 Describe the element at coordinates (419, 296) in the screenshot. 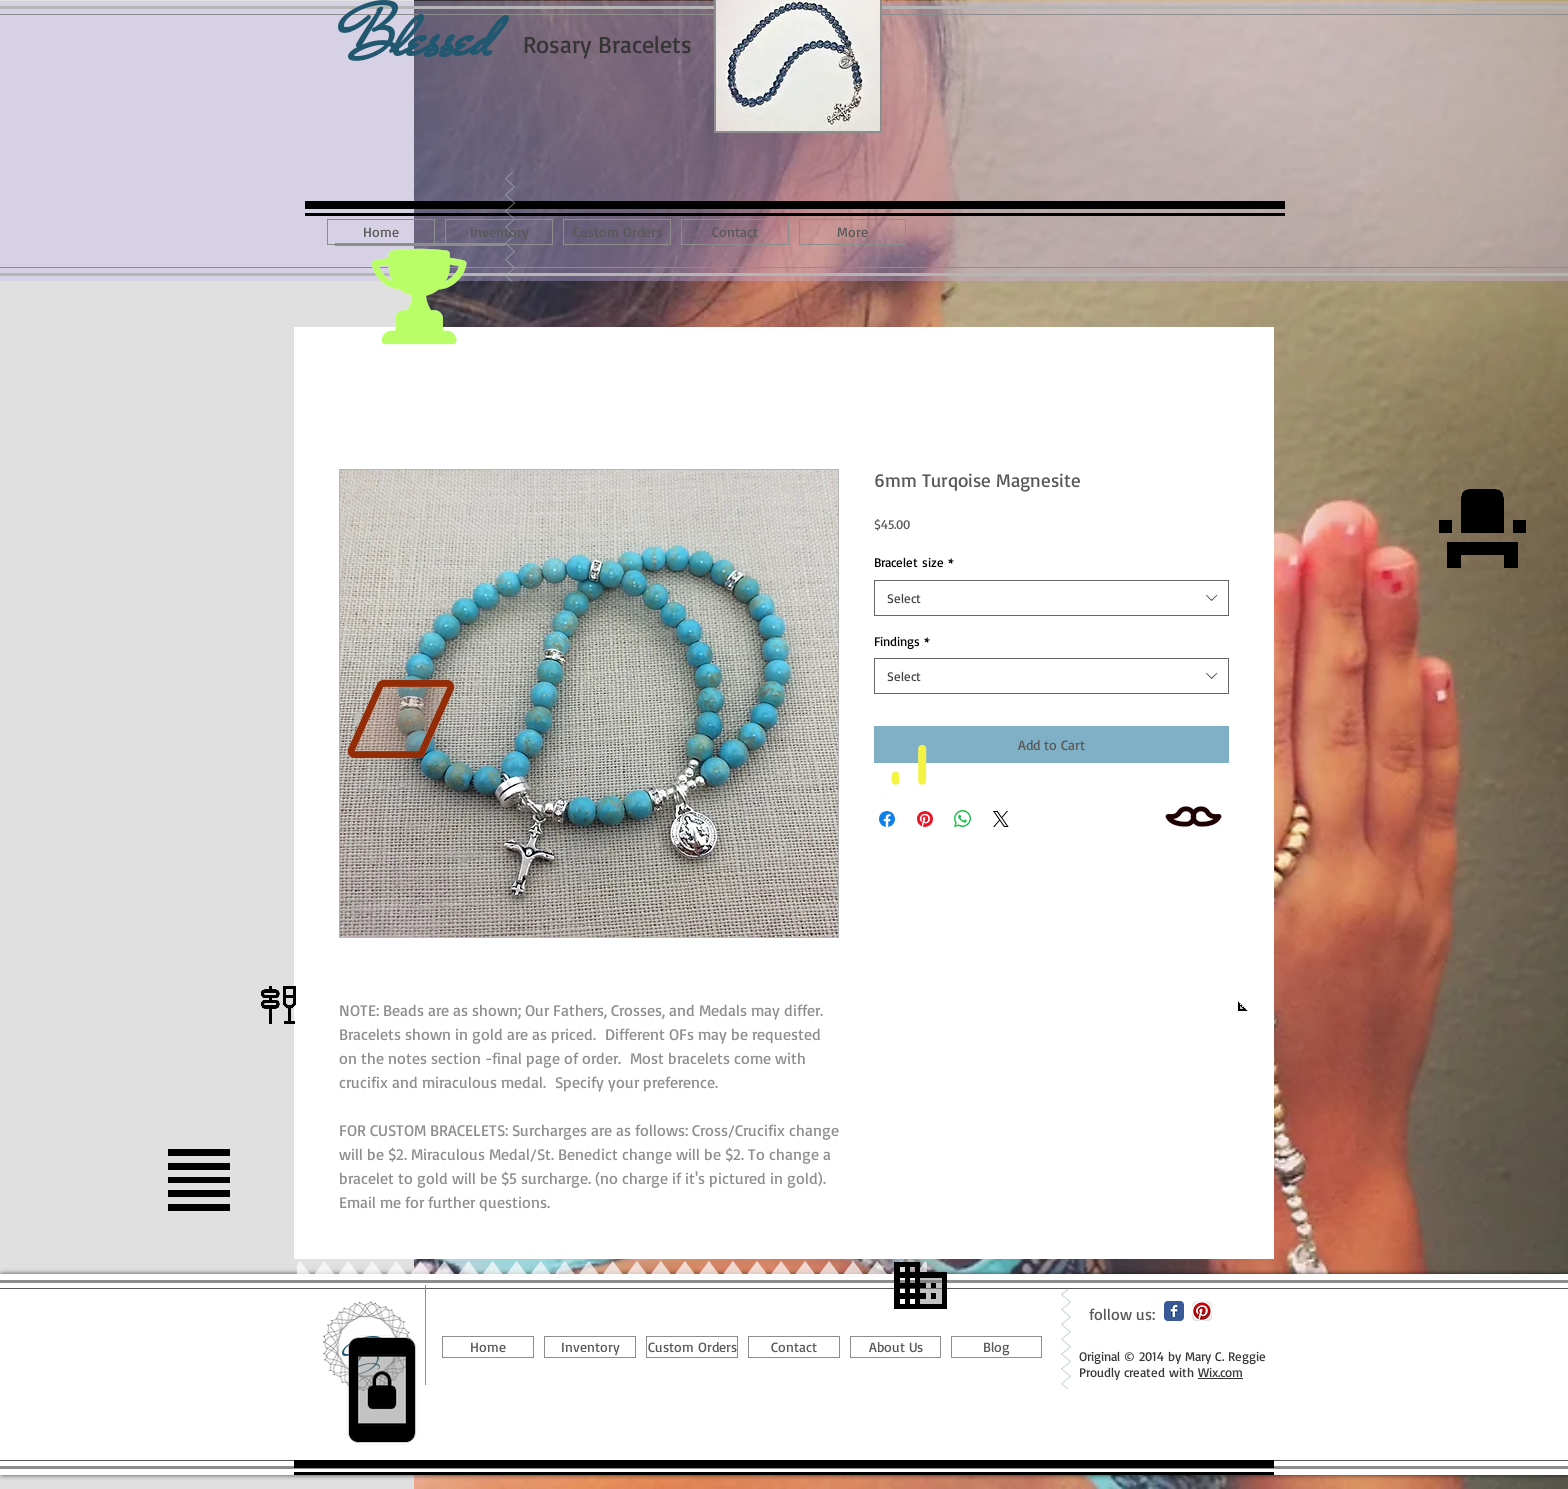

I see `view achievements or awards` at that location.